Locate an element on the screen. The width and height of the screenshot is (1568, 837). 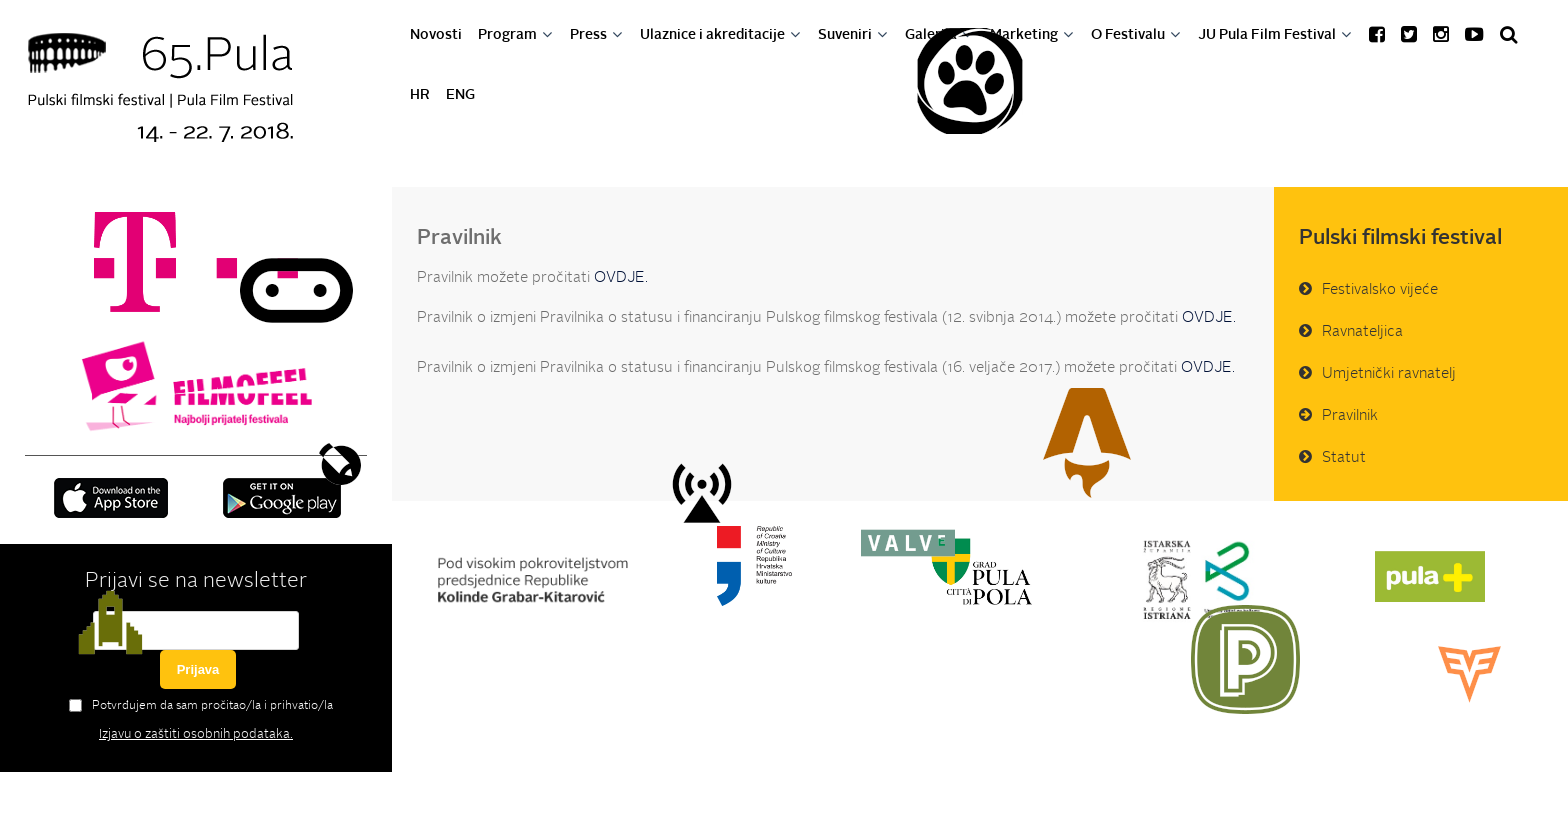
open peerlist profile or app is located at coordinates (1245, 659).